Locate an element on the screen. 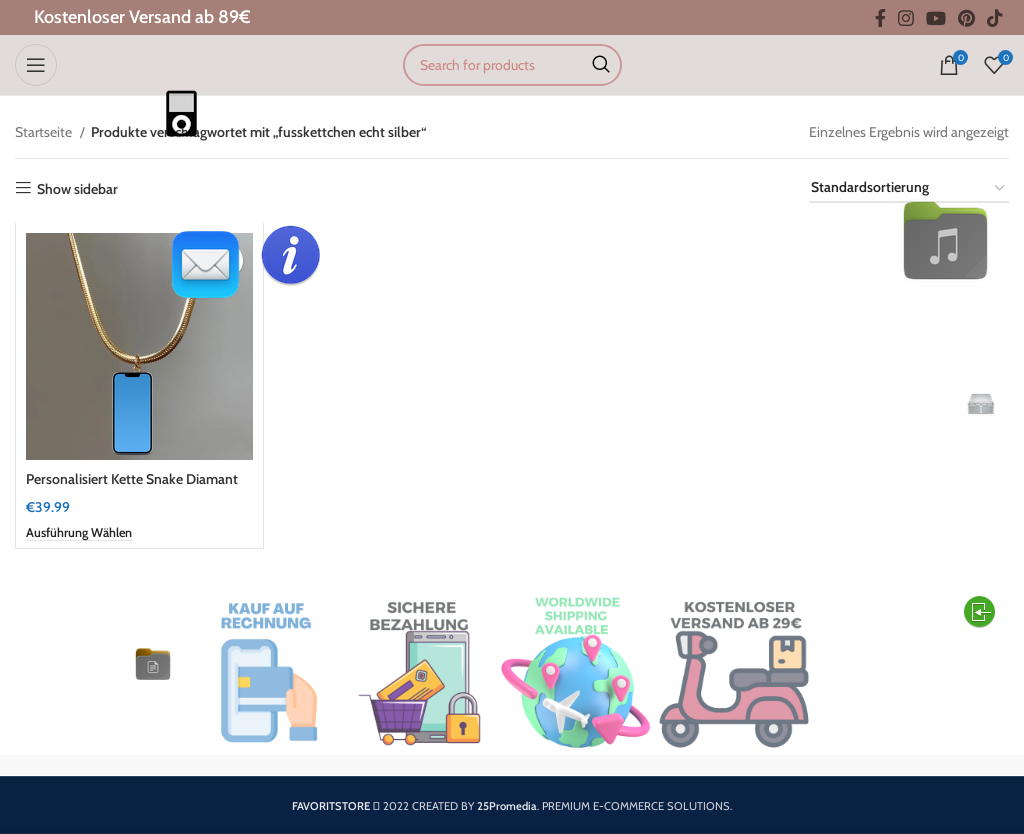 The image size is (1024, 834). open your music folder is located at coordinates (945, 240).